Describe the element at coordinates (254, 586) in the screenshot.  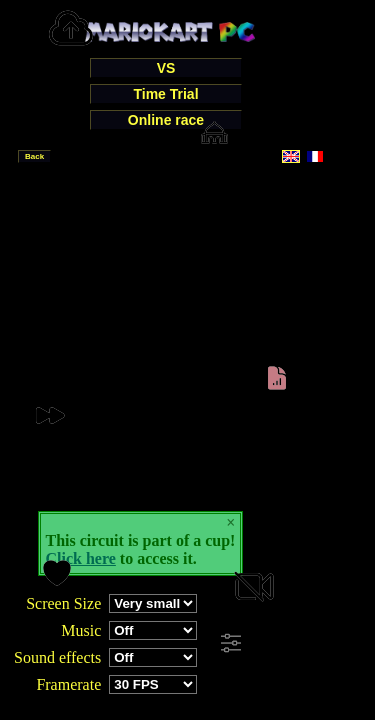
I see `video camera is off` at that location.